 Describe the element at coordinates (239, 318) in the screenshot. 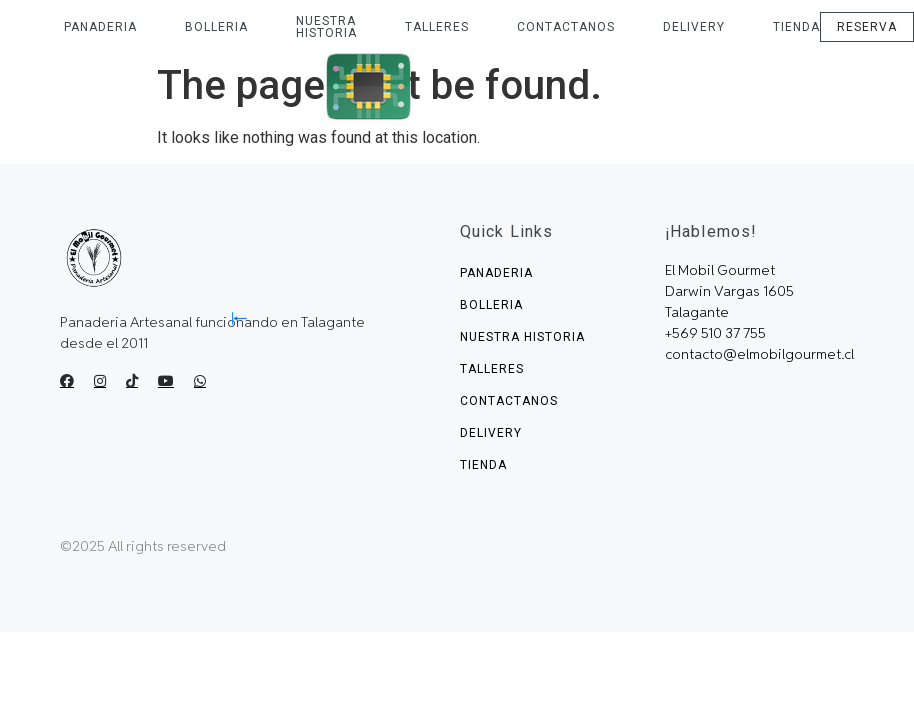

I see `go to the first item in a list or sequence` at that location.